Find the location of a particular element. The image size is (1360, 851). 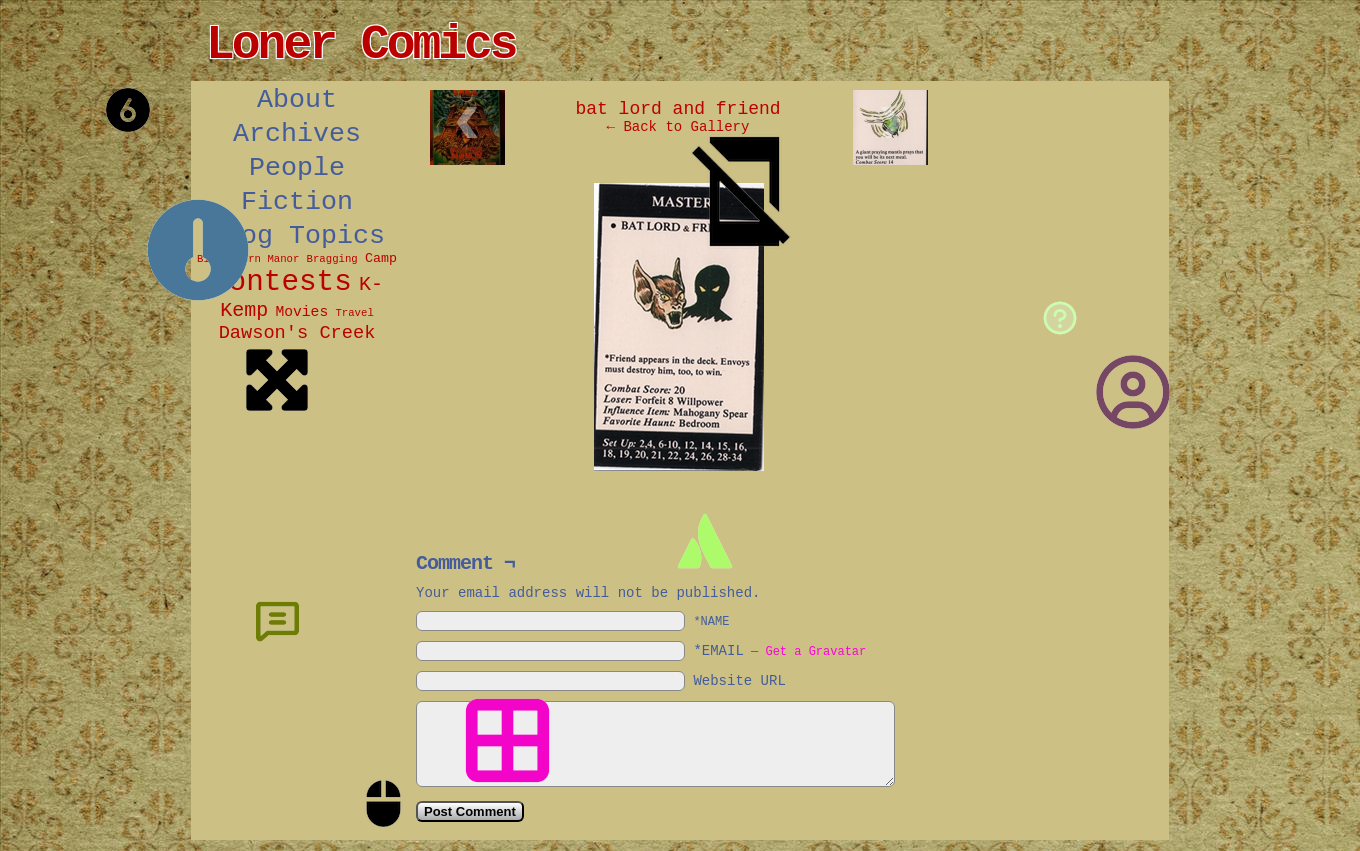

open chat or messaging is located at coordinates (277, 618).